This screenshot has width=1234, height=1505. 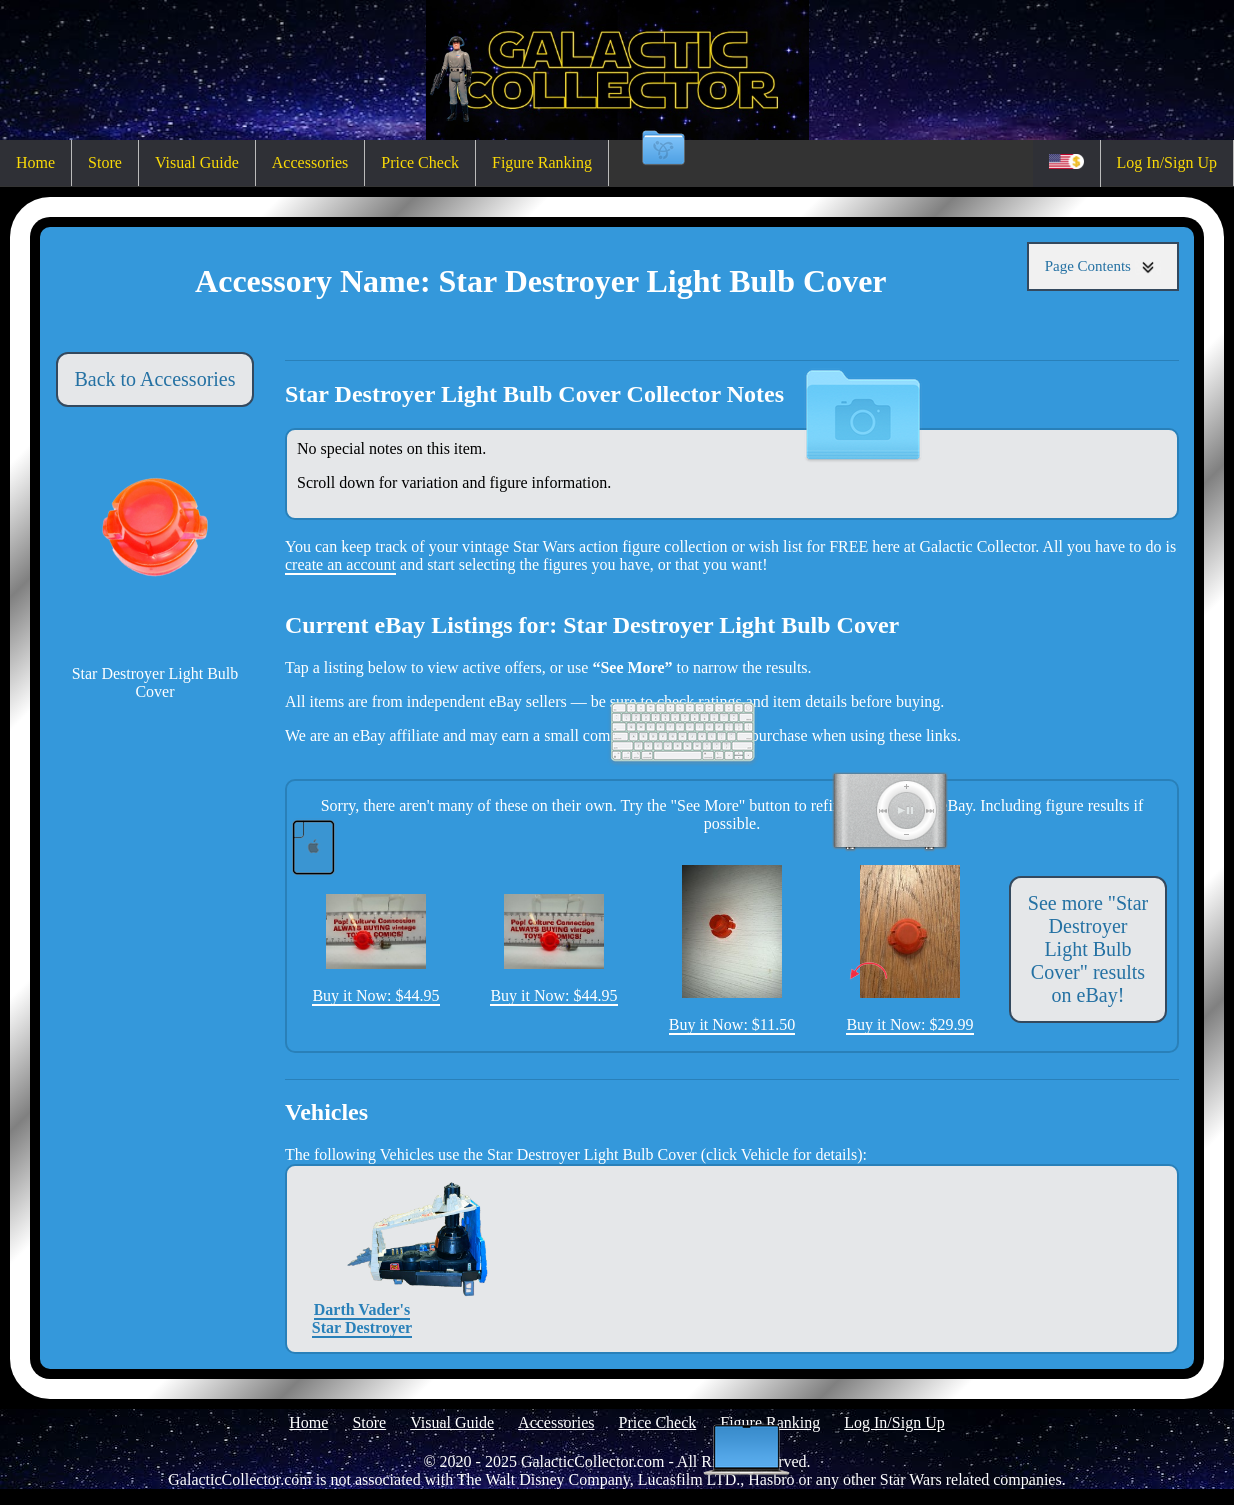 What do you see at coordinates (663, 147) in the screenshot?
I see `open your communication files folder` at bounding box center [663, 147].